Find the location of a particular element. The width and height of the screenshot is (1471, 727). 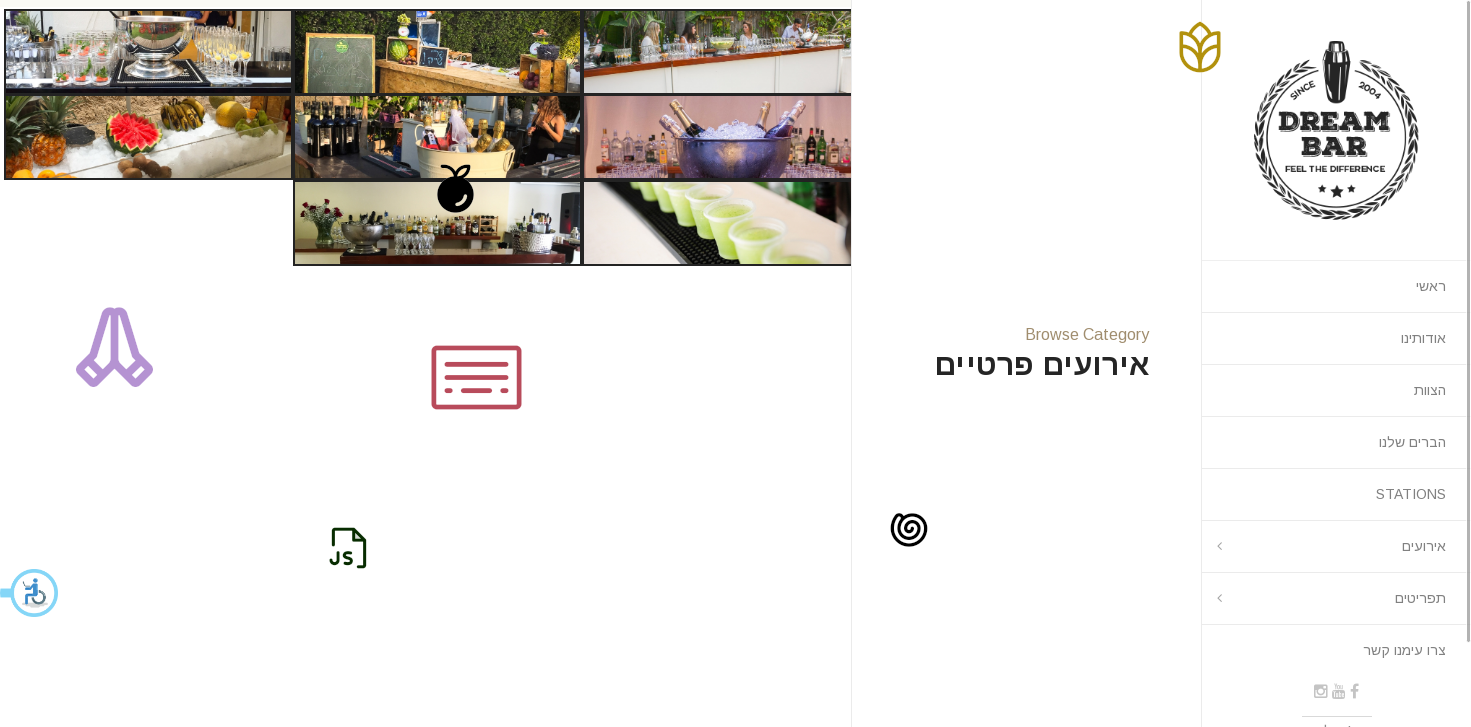

indicates fruit or produce category is located at coordinates (455, 189).